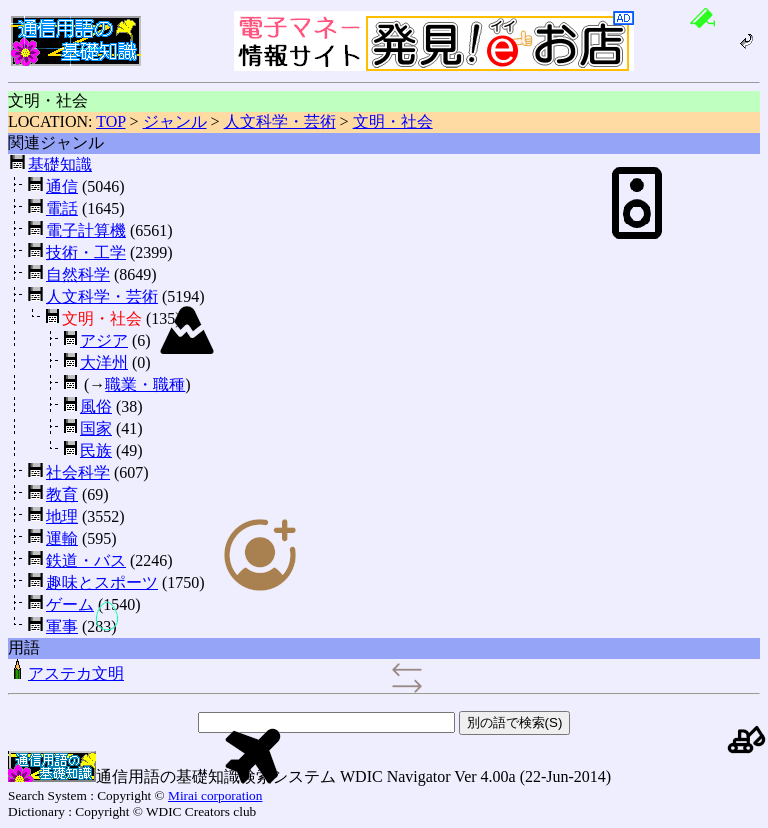 This screenshot has width=768, height=828. What do you see at coordinates (702, 19) in the screenshot?
I see `access security camera feed` at bounding box center [702, 19].